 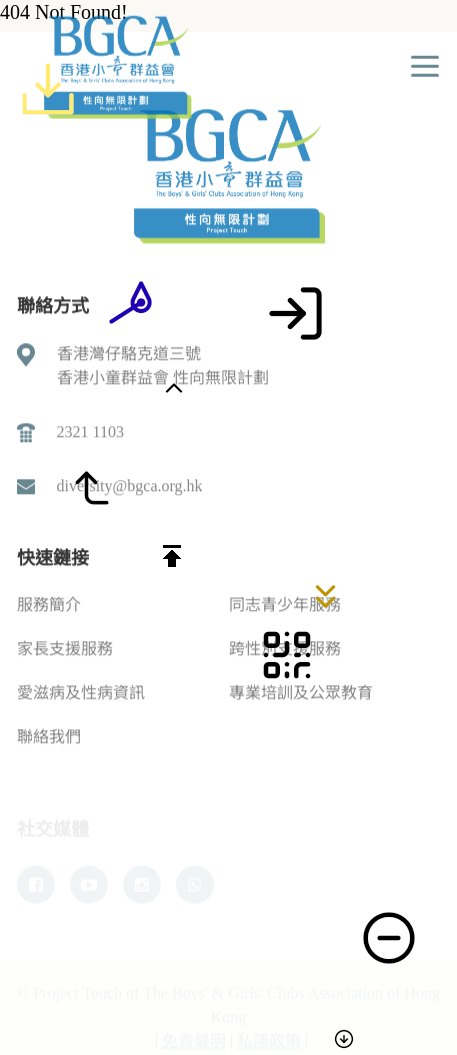 I want to click on download file or content, so click(x=344, y=1039).